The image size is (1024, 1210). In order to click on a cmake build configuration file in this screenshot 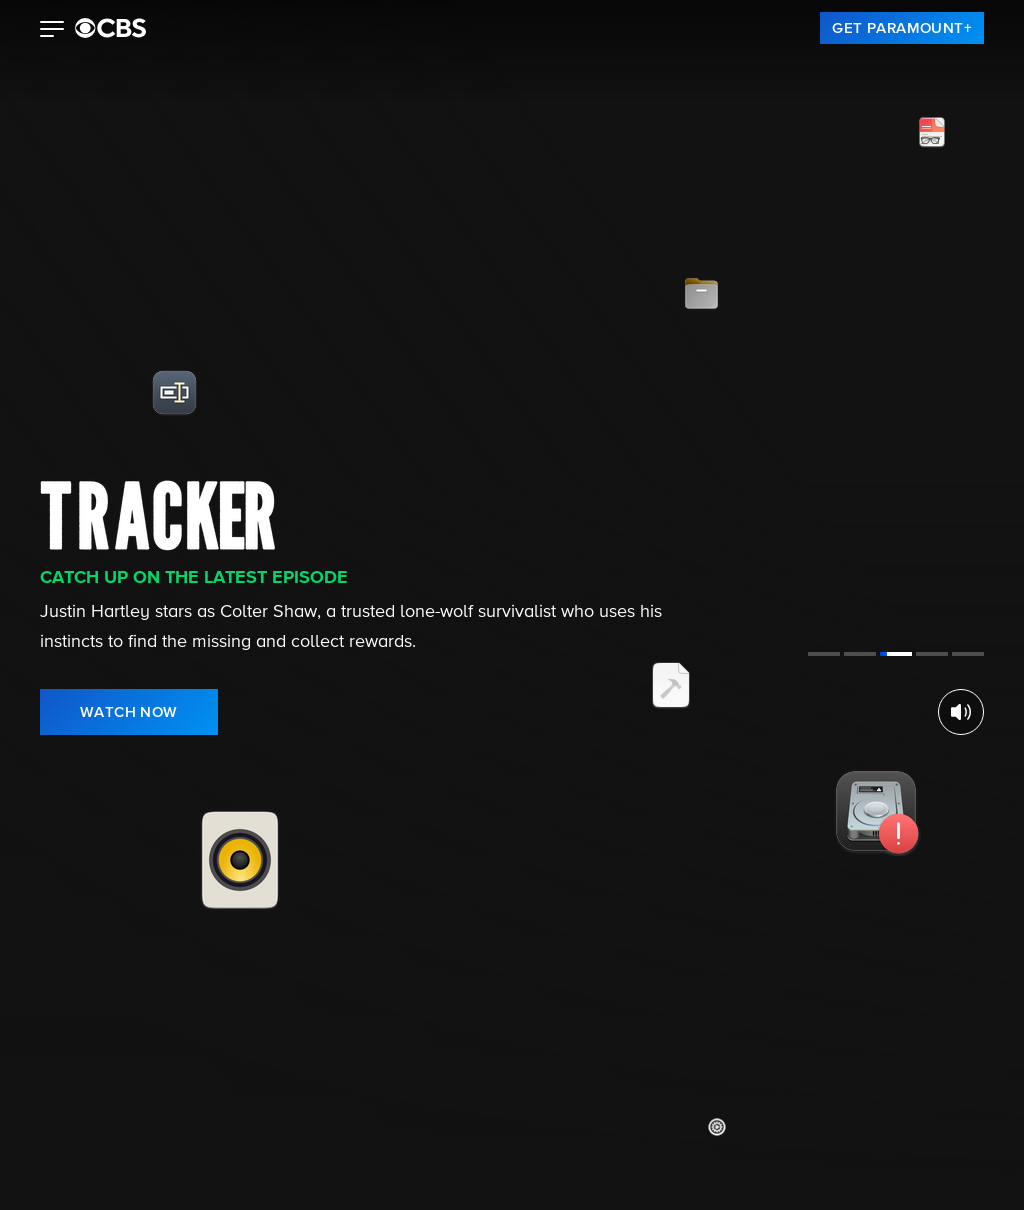, I will do `click(671, 685)`.